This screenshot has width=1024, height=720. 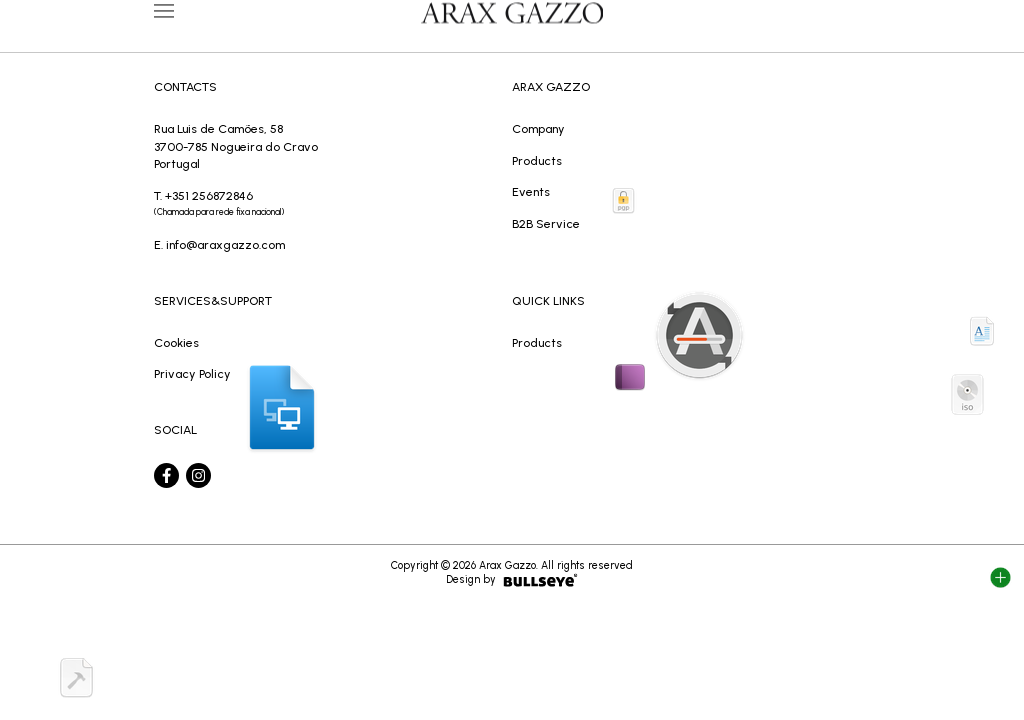 I want to click on open a remote desktop connection file, so click(x=282, y=409).